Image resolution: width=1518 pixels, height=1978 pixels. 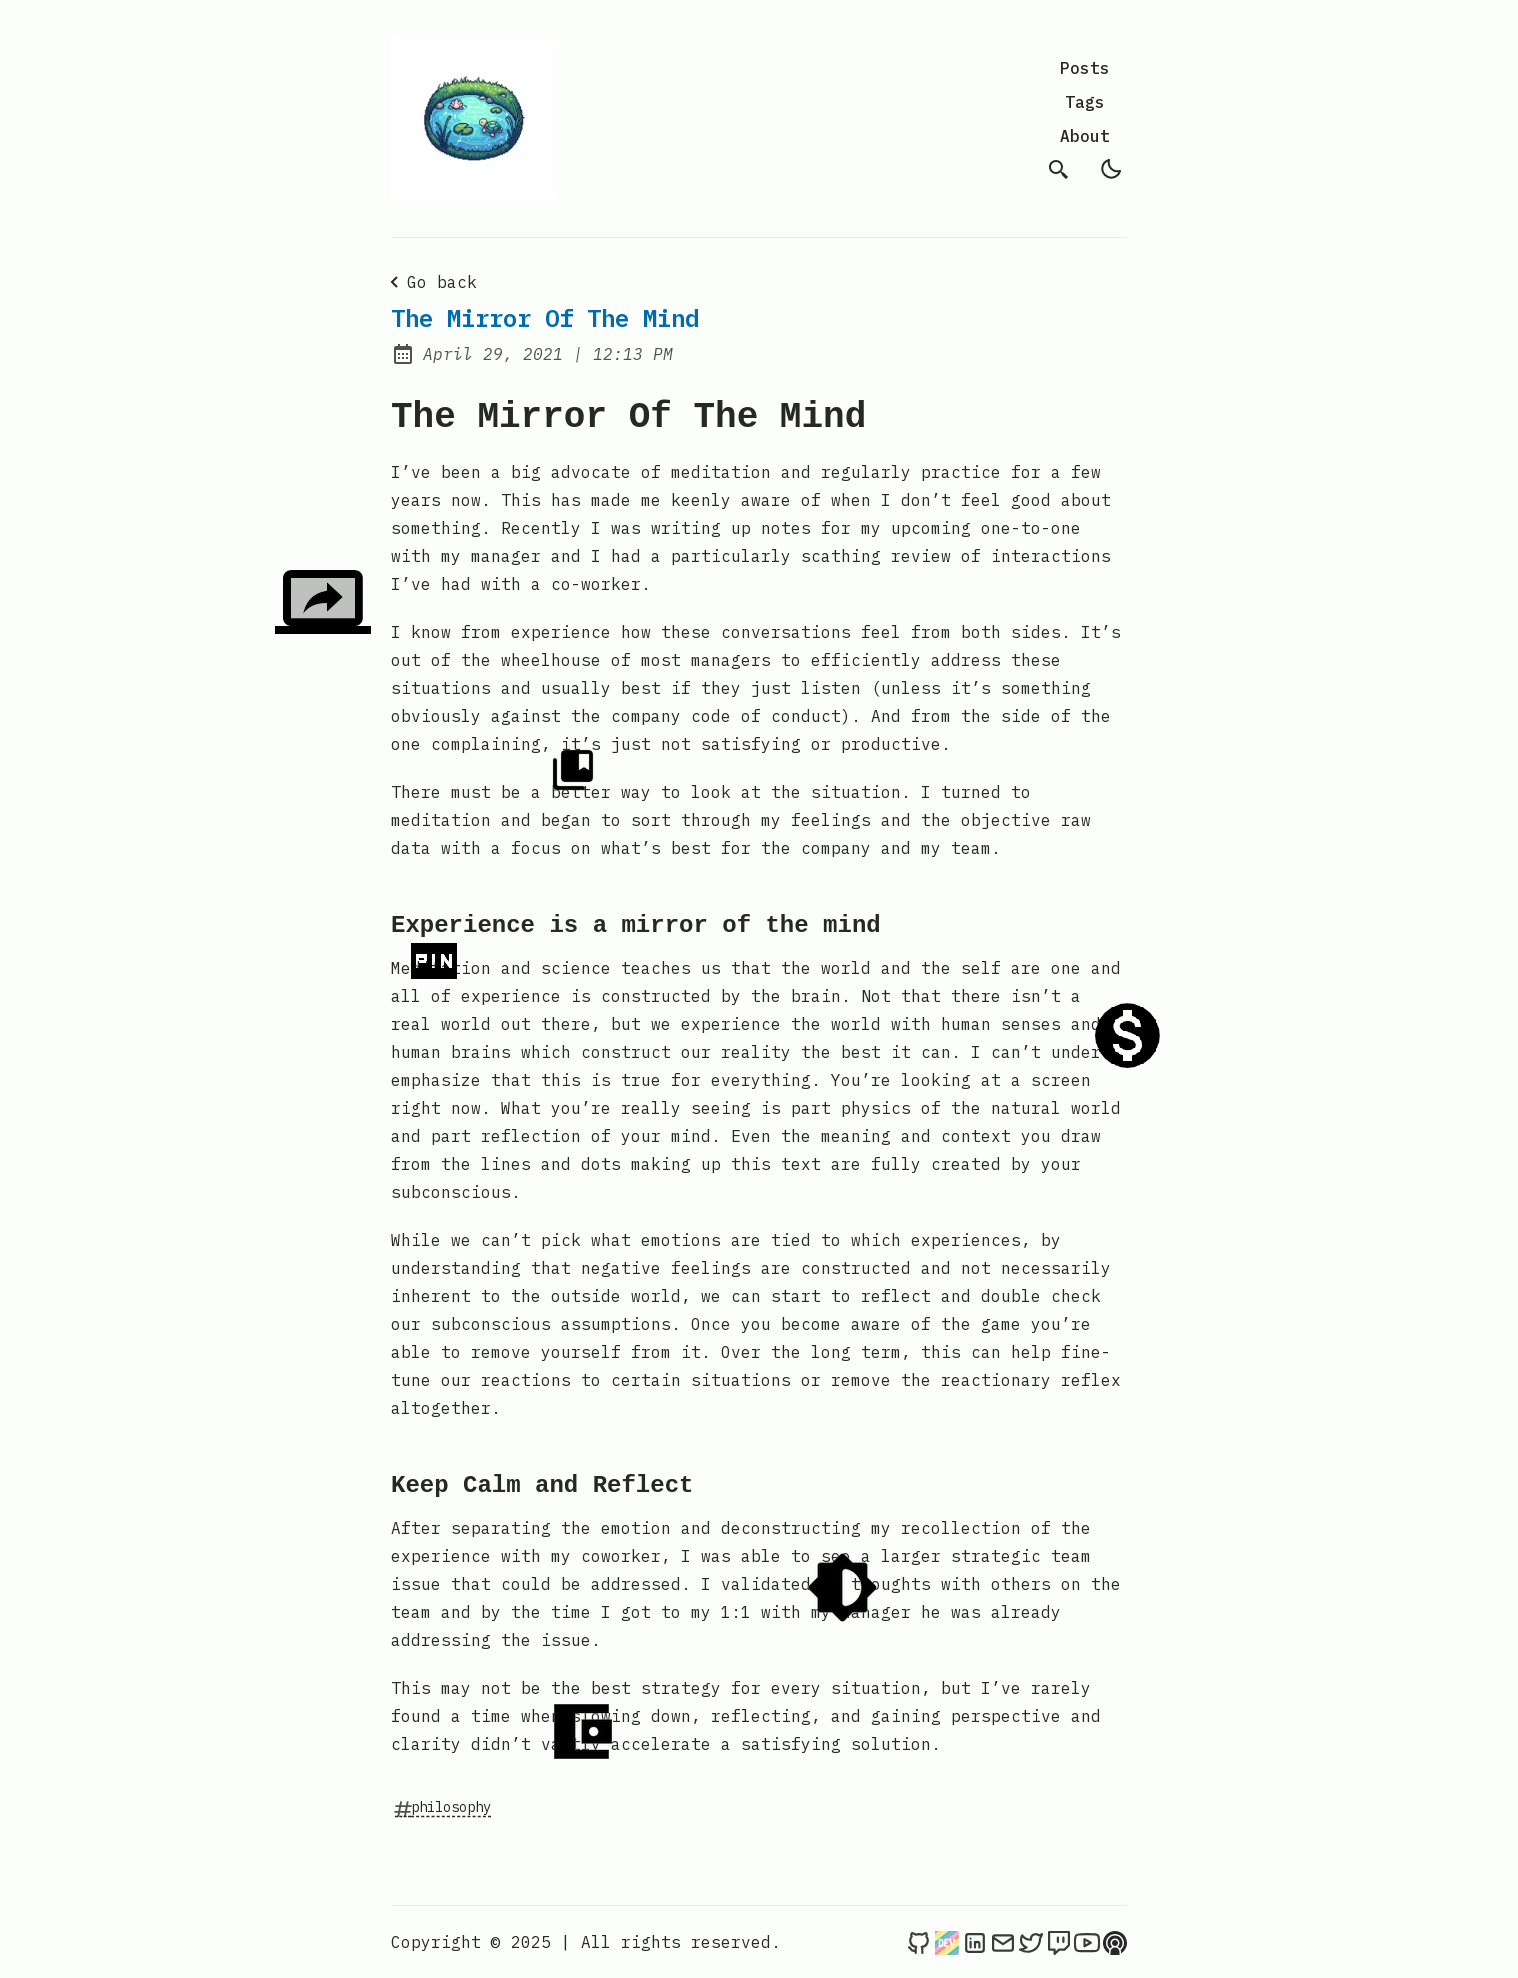 I want to click on adjust display brightness settings, so click(x=842, y=1587).